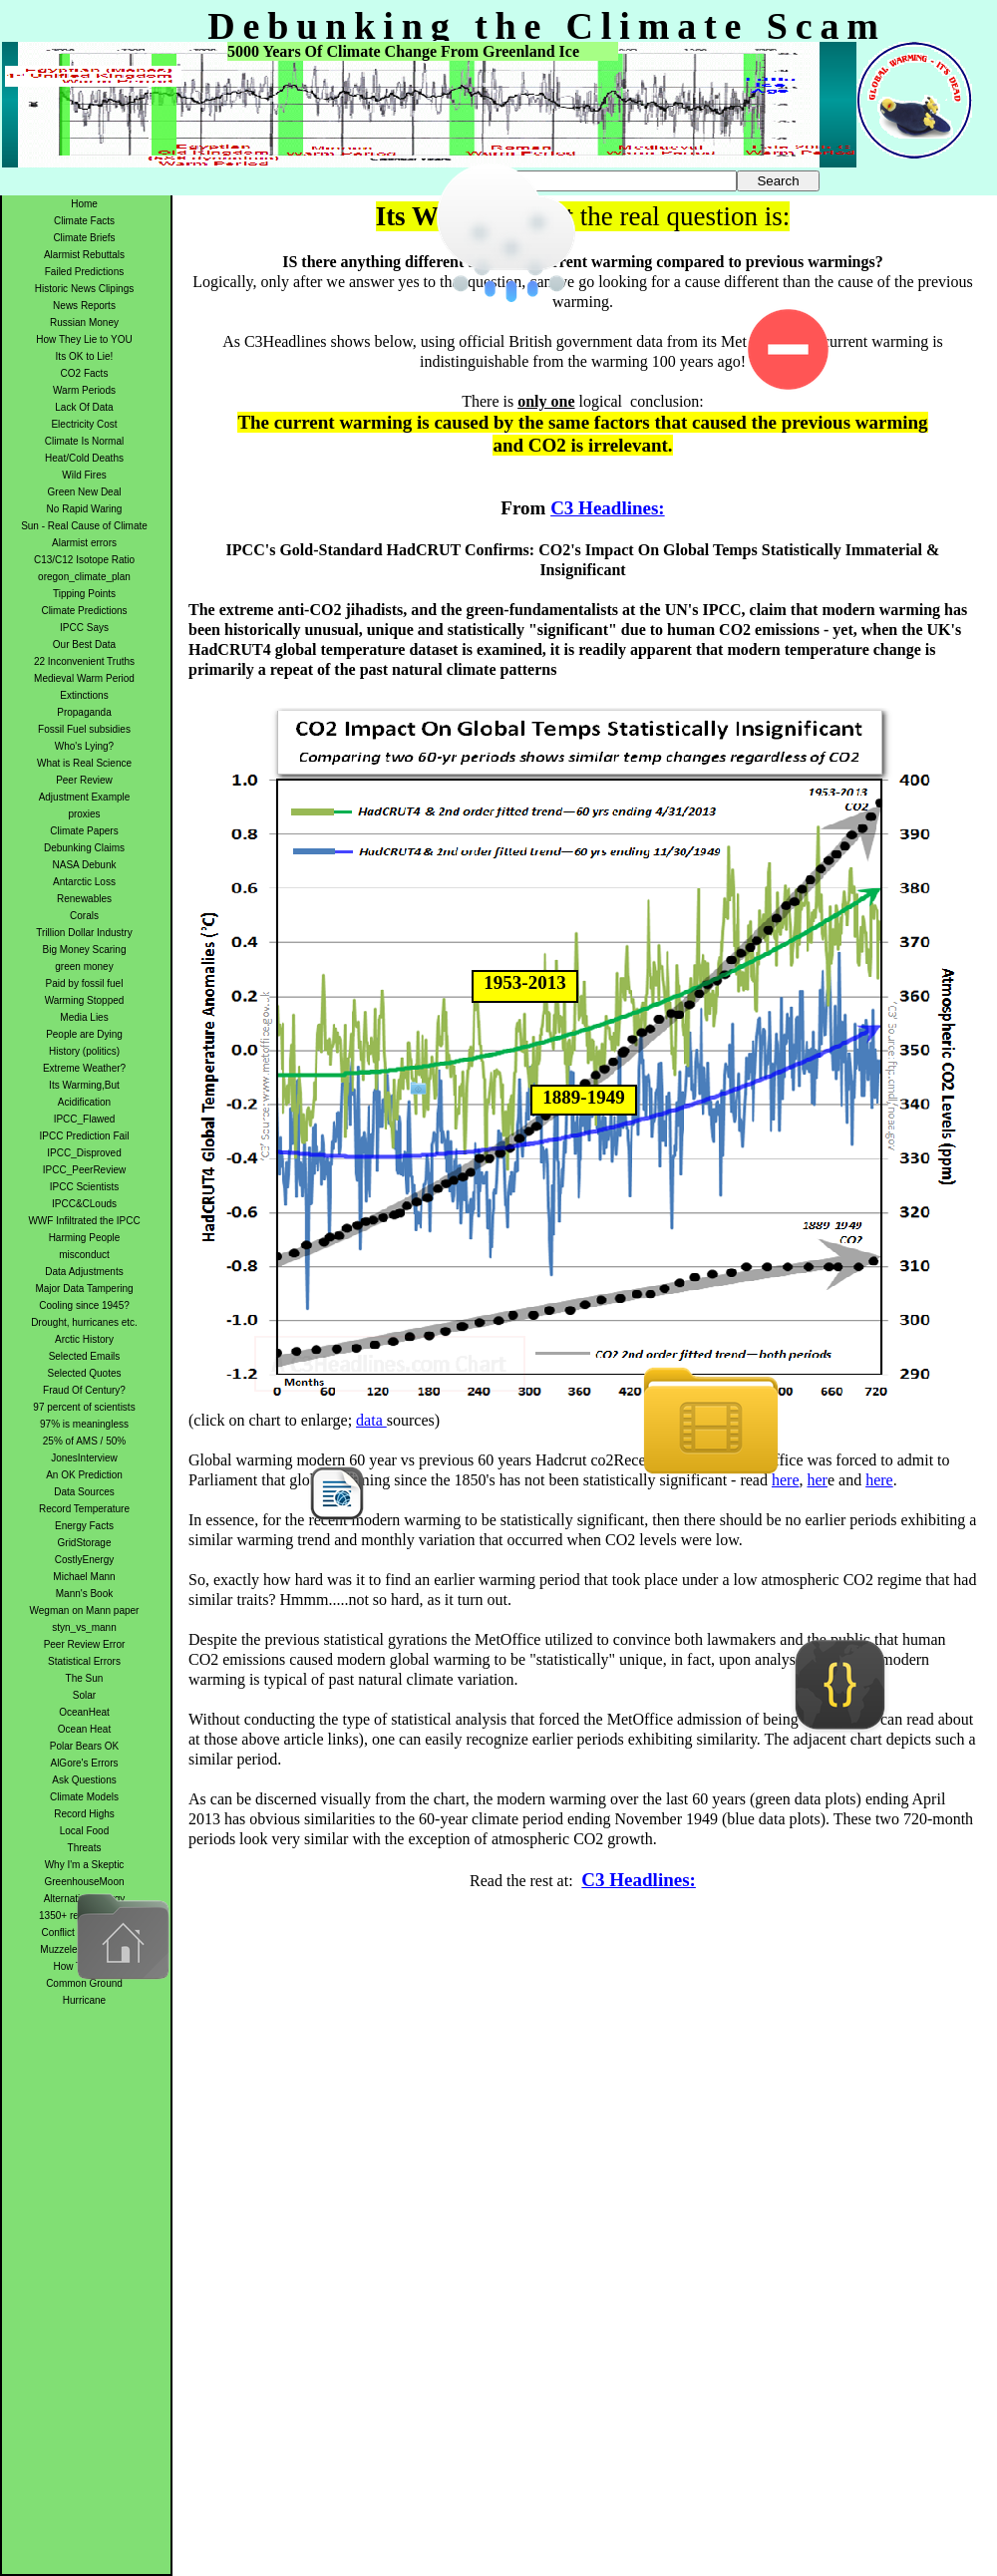  Describe the element at coordinates (418, 1088) in the screenshot. I see `access your public folder` at that location.